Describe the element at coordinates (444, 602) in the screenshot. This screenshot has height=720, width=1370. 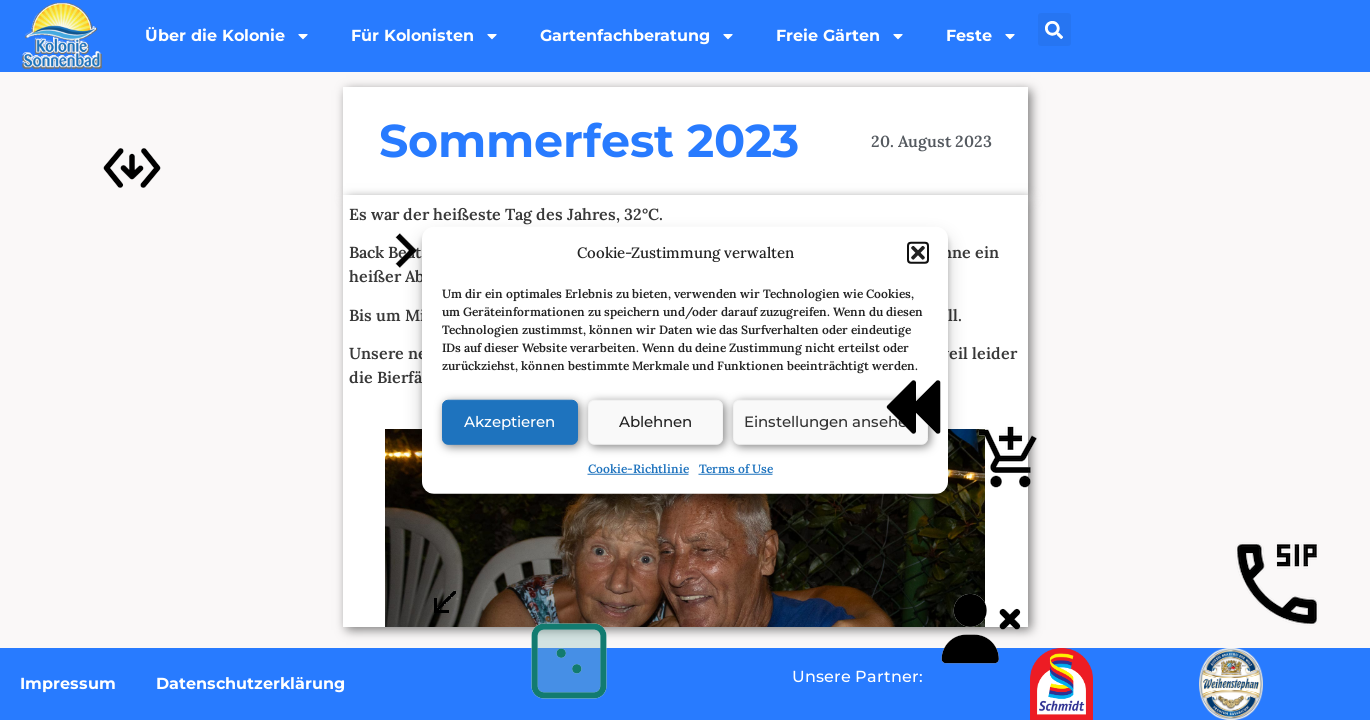
I see `navigate to the southwest direction` at that location.